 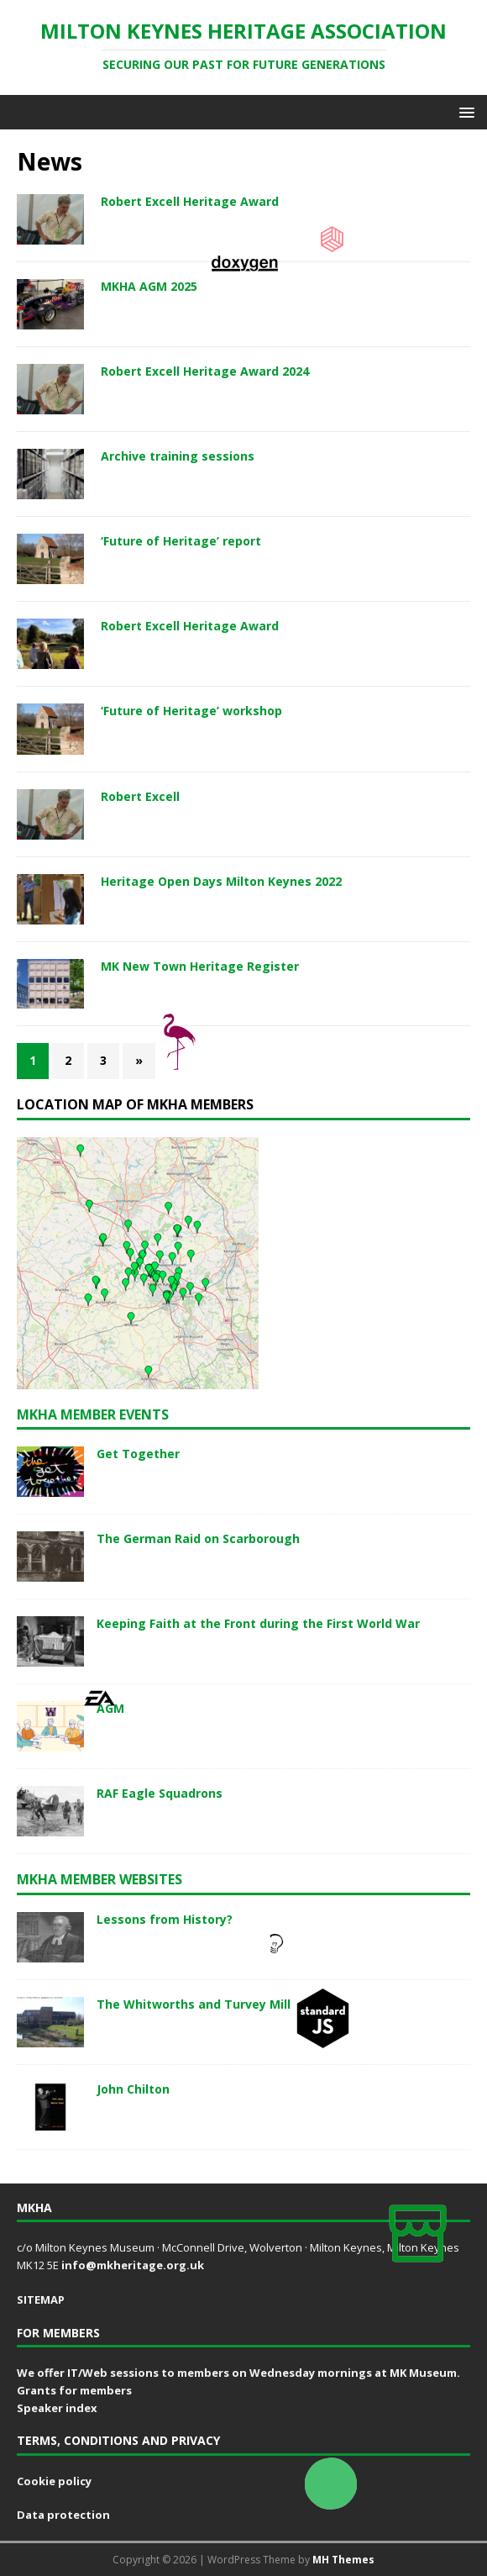 What do you see at coordinates (322, 2018) in the screenshot?
I see `standardjs javascript linting tool logo` at bounding box center [322, 2018].